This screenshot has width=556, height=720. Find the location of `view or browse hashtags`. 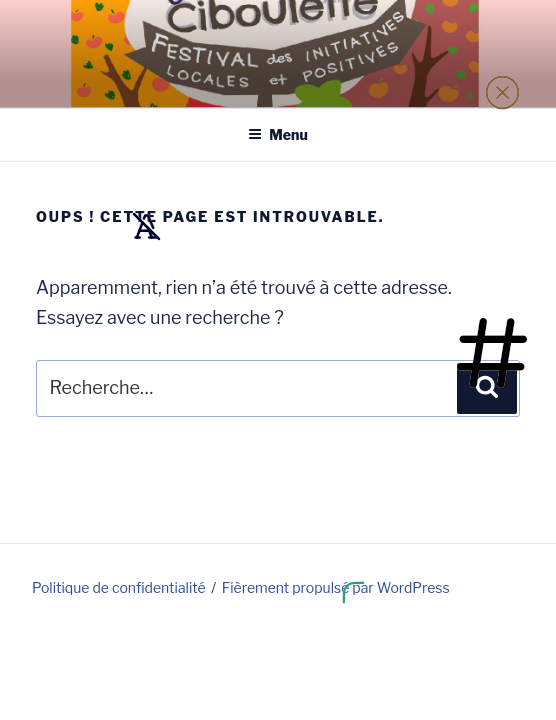

view or browse hashtags is located at coordinates (492, 353).